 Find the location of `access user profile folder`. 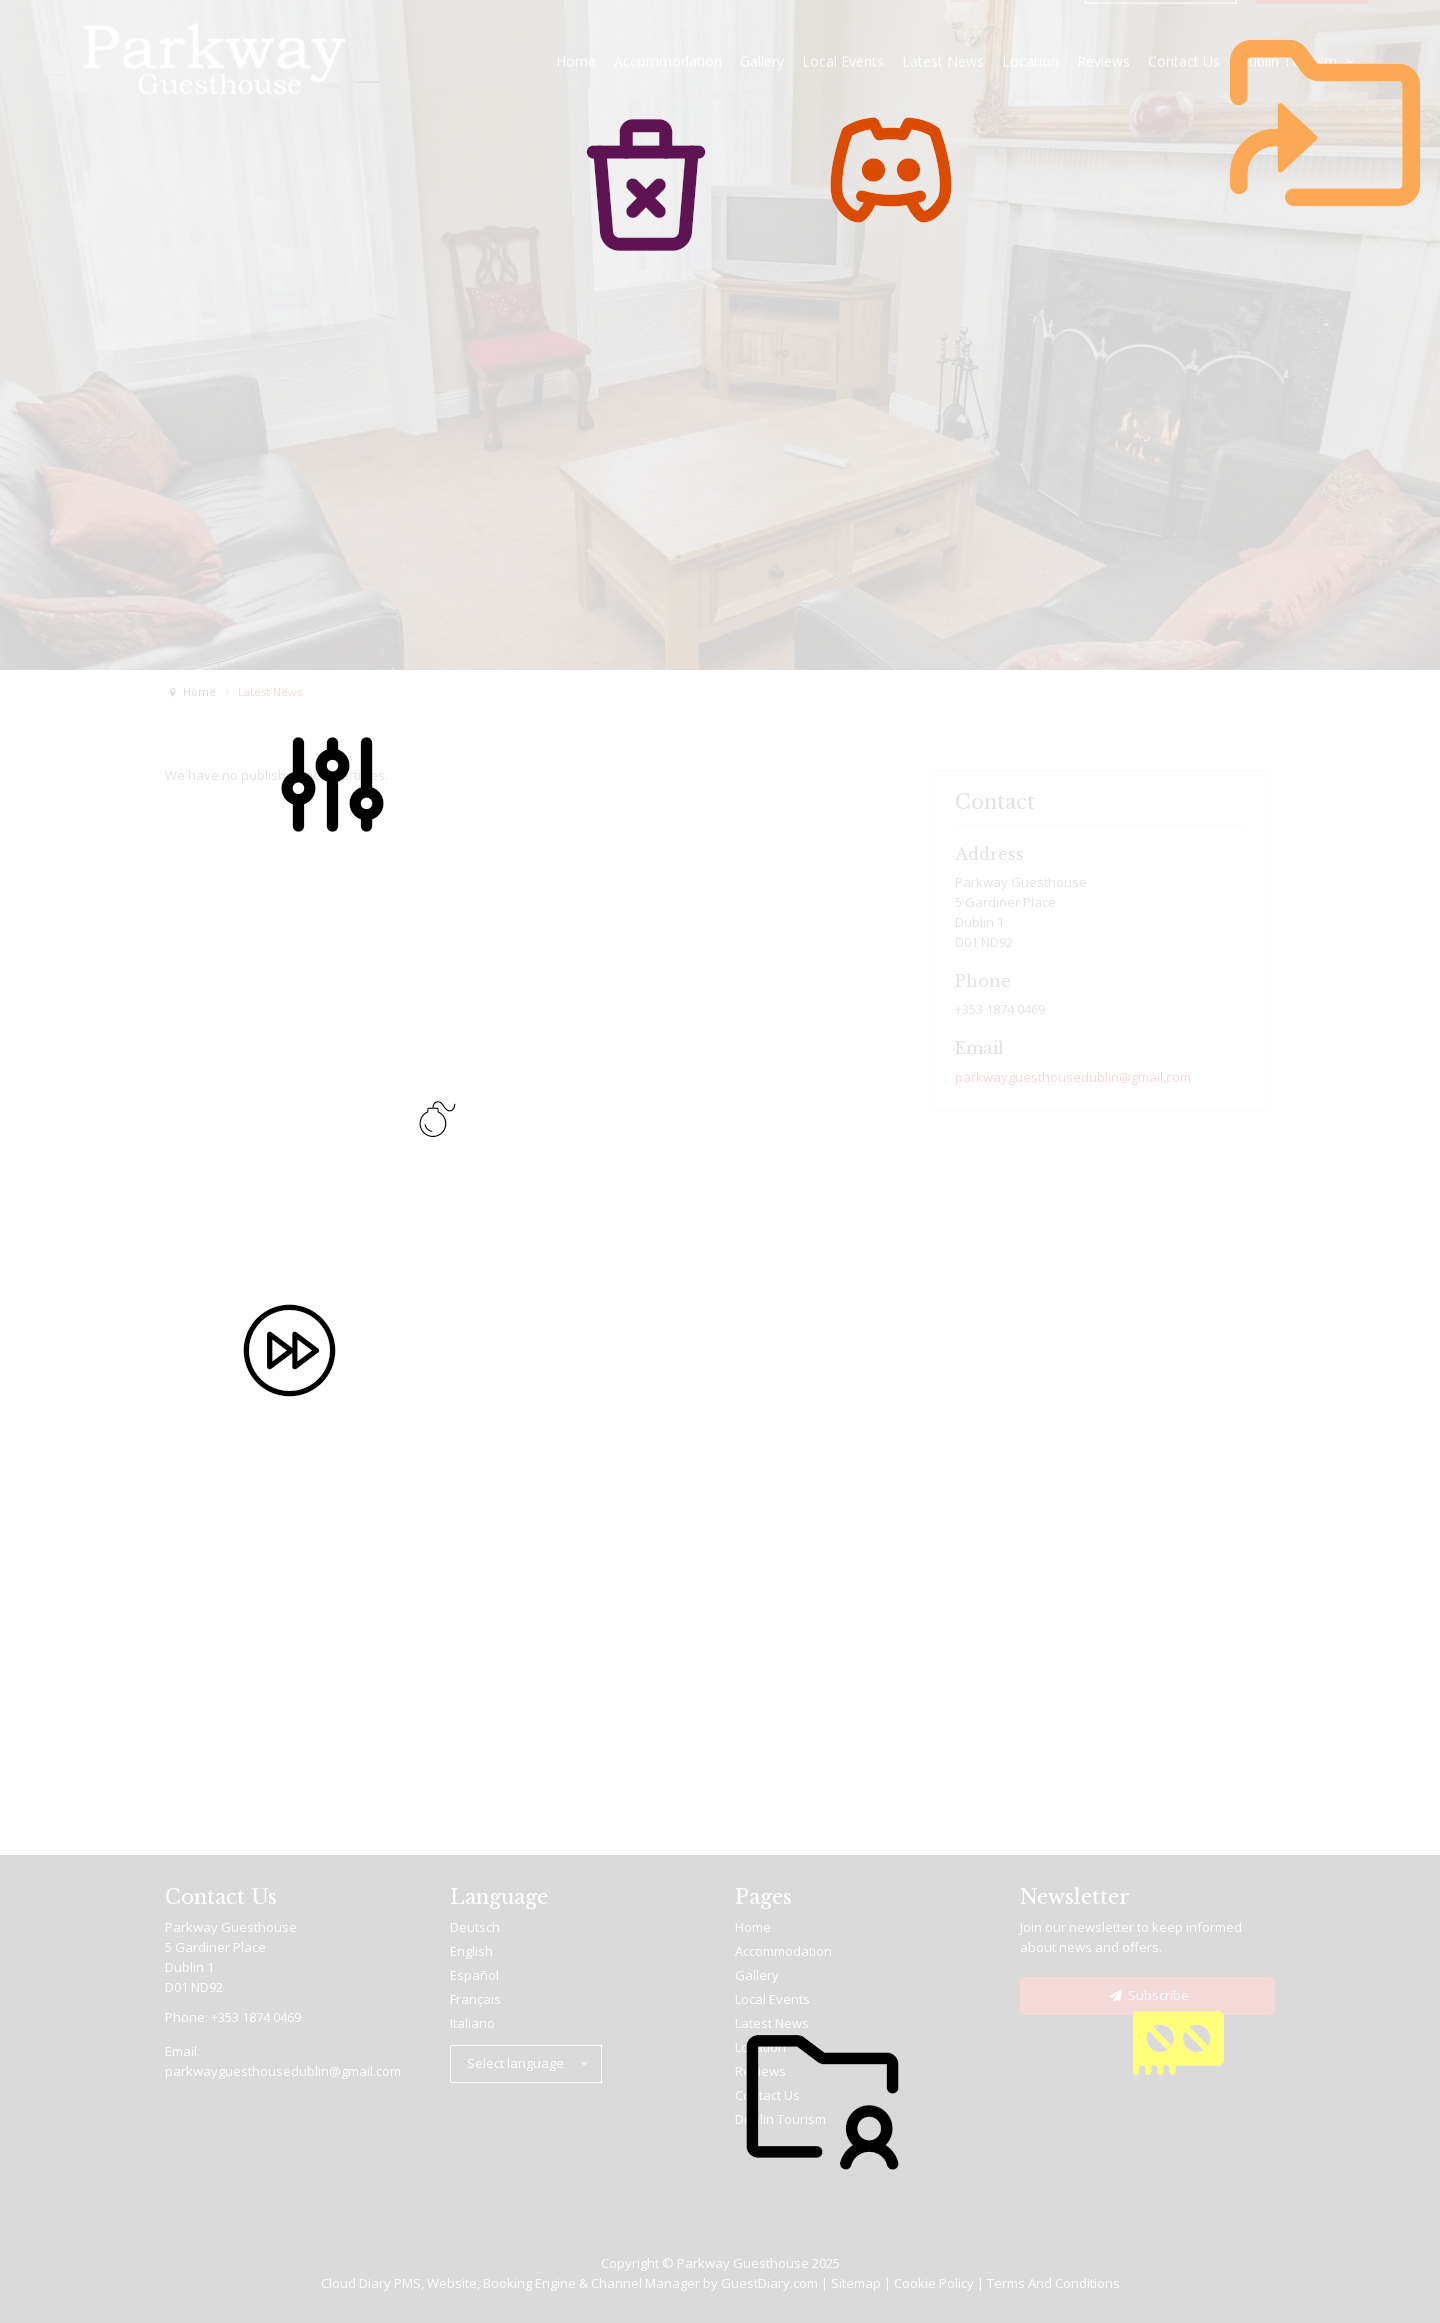

access user profile folder is located at coordinates (822, 2093).